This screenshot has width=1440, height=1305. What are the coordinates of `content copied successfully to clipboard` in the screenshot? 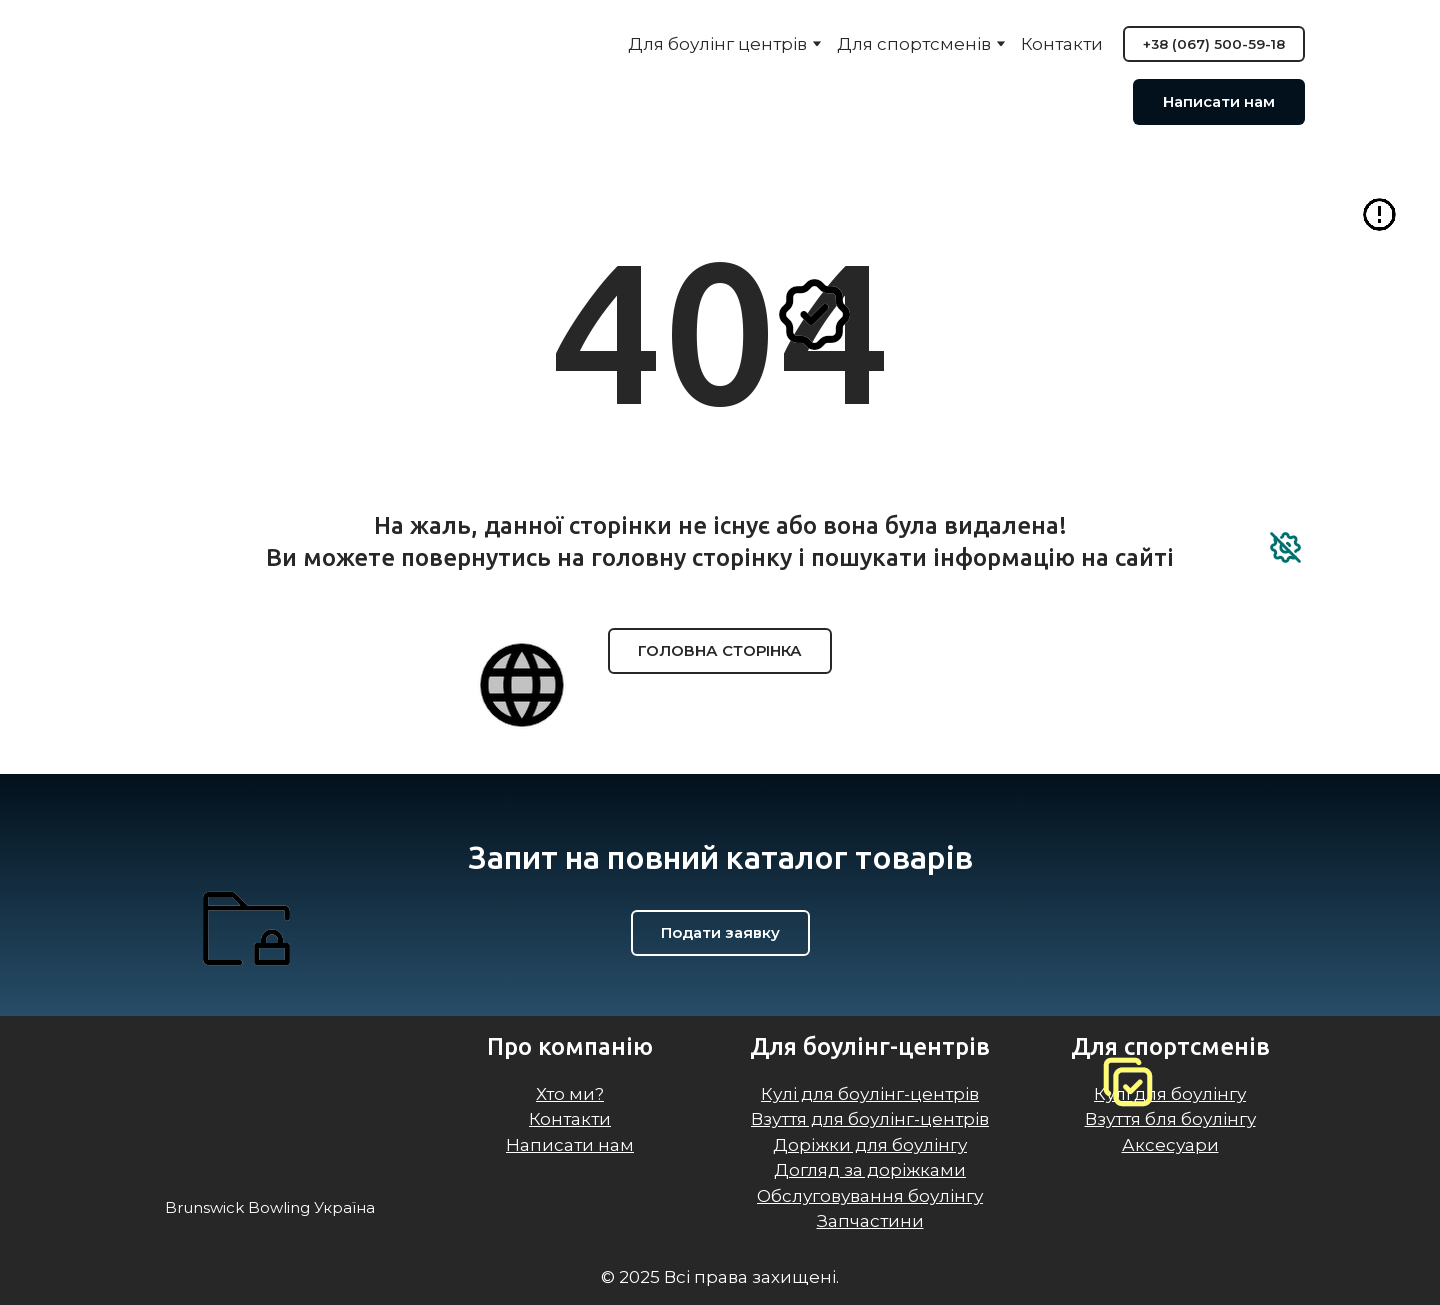 It's located at (1128, 1082).